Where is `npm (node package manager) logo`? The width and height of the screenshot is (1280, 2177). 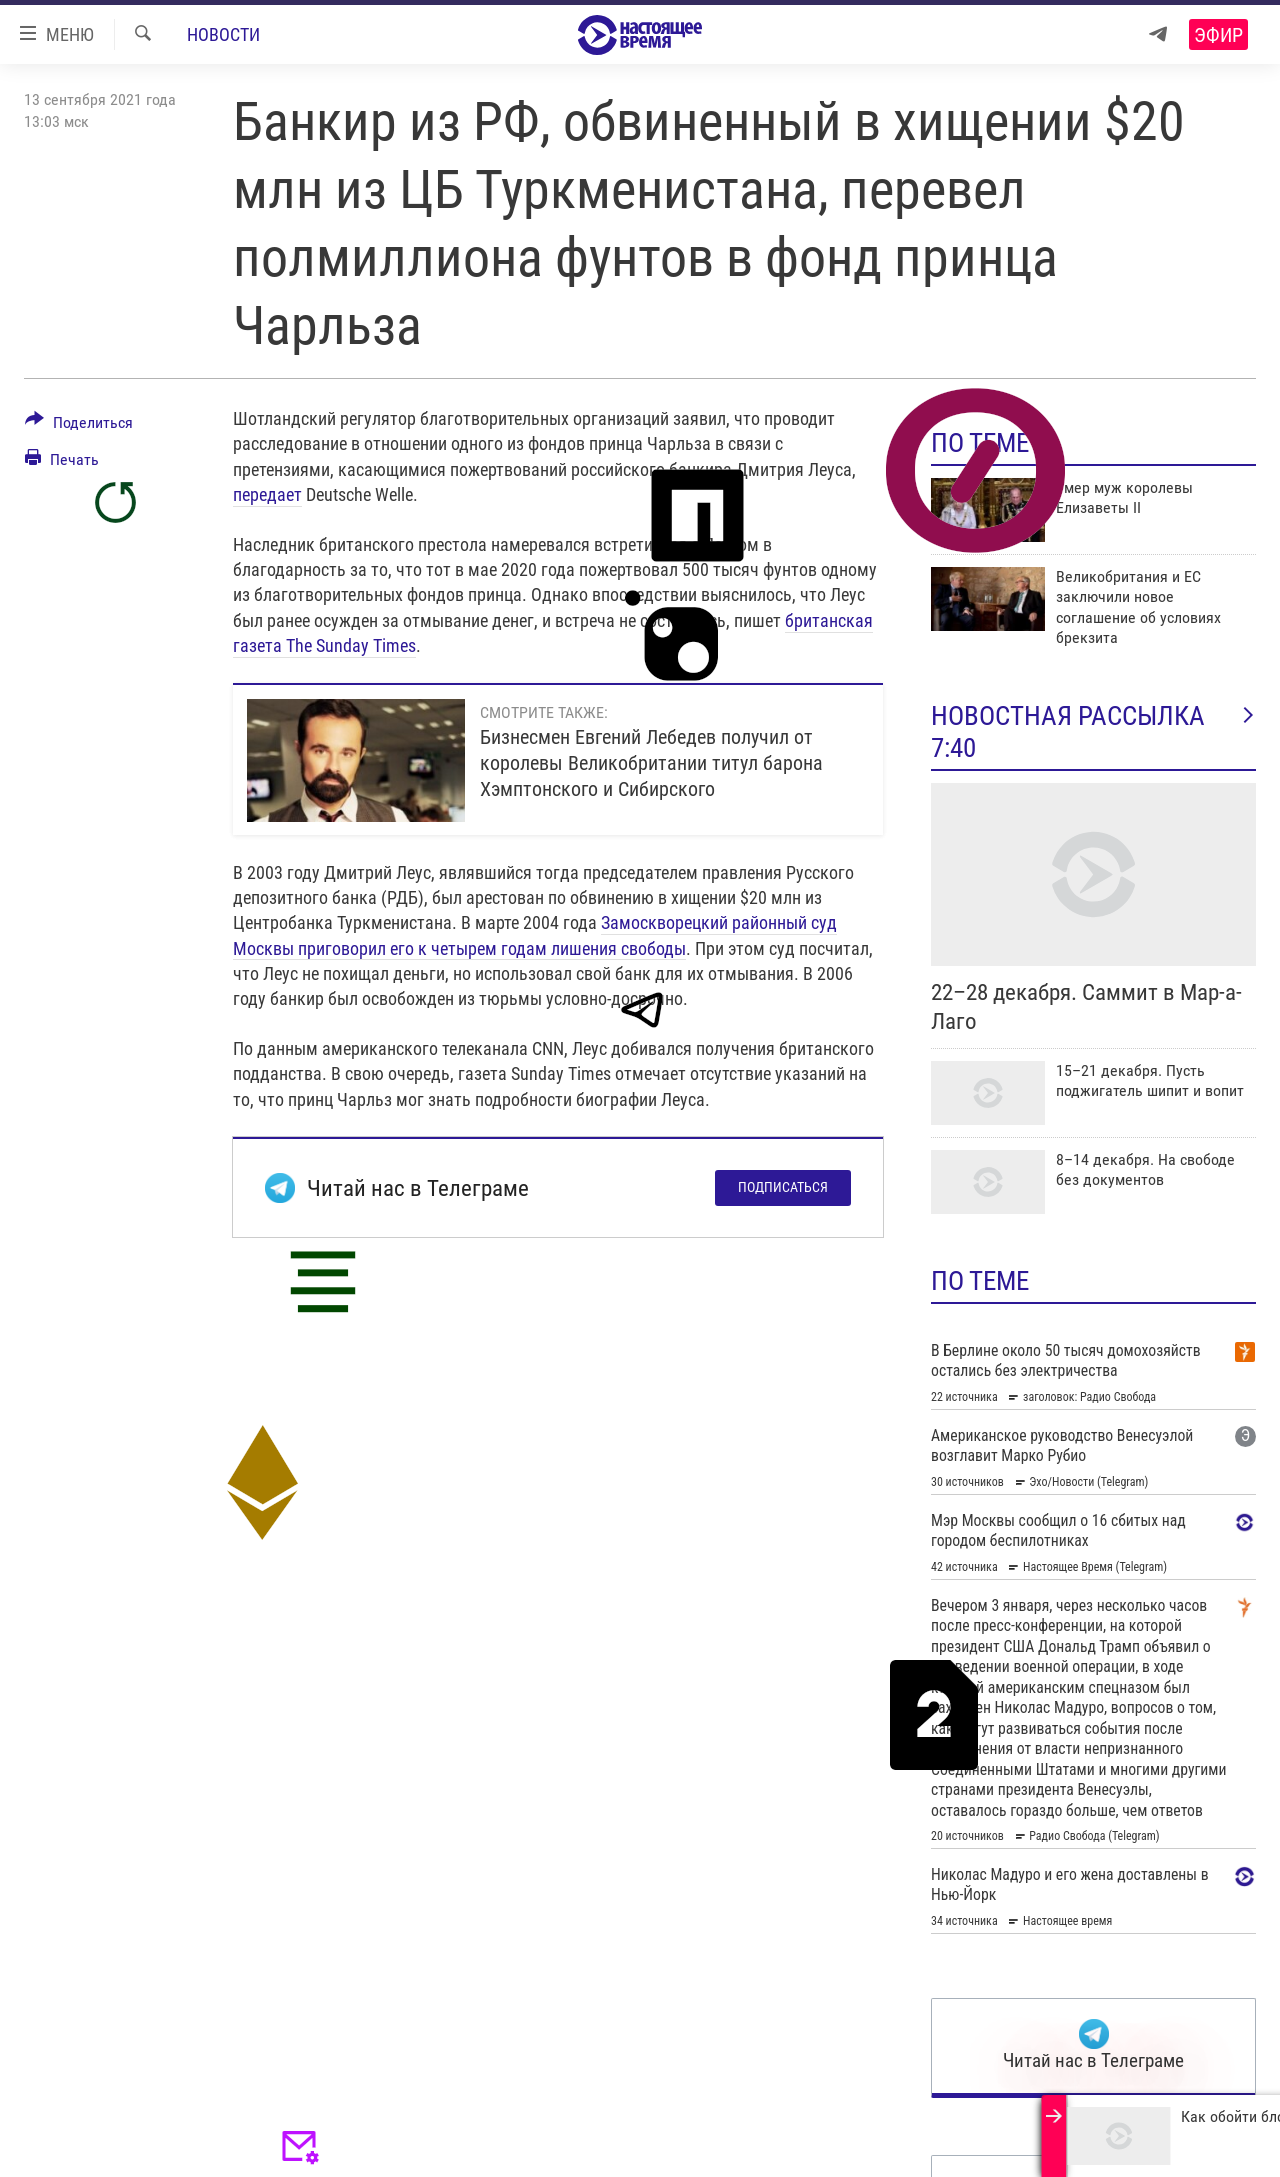
npm (node package manager) logo is located at coordinates (697, 515).